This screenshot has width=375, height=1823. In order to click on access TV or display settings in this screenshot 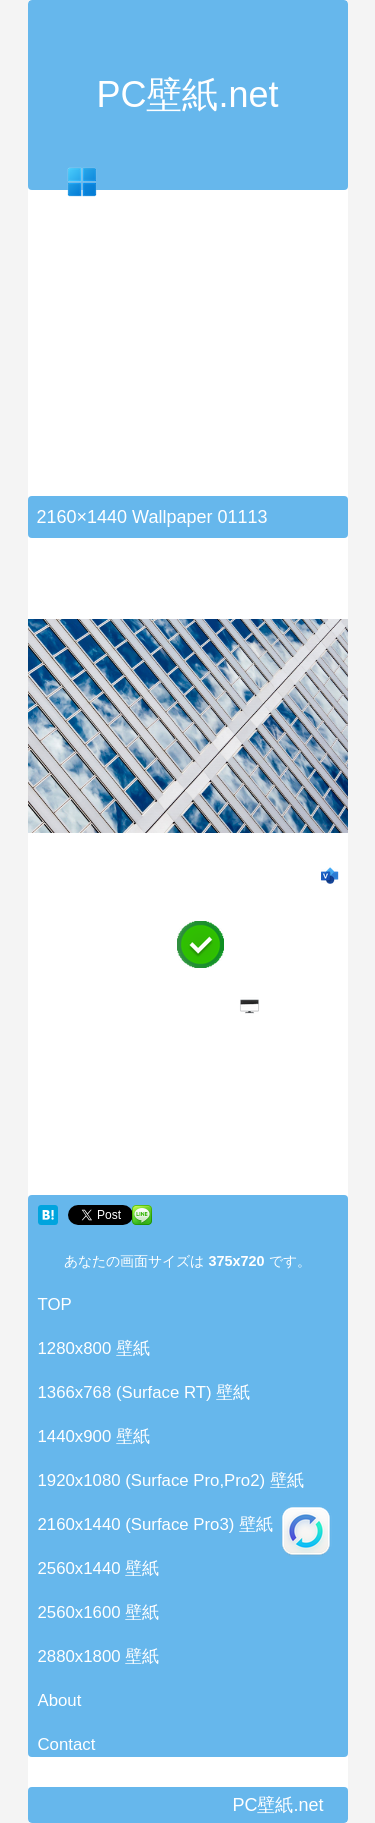, I will do `click(249, 1005)`.